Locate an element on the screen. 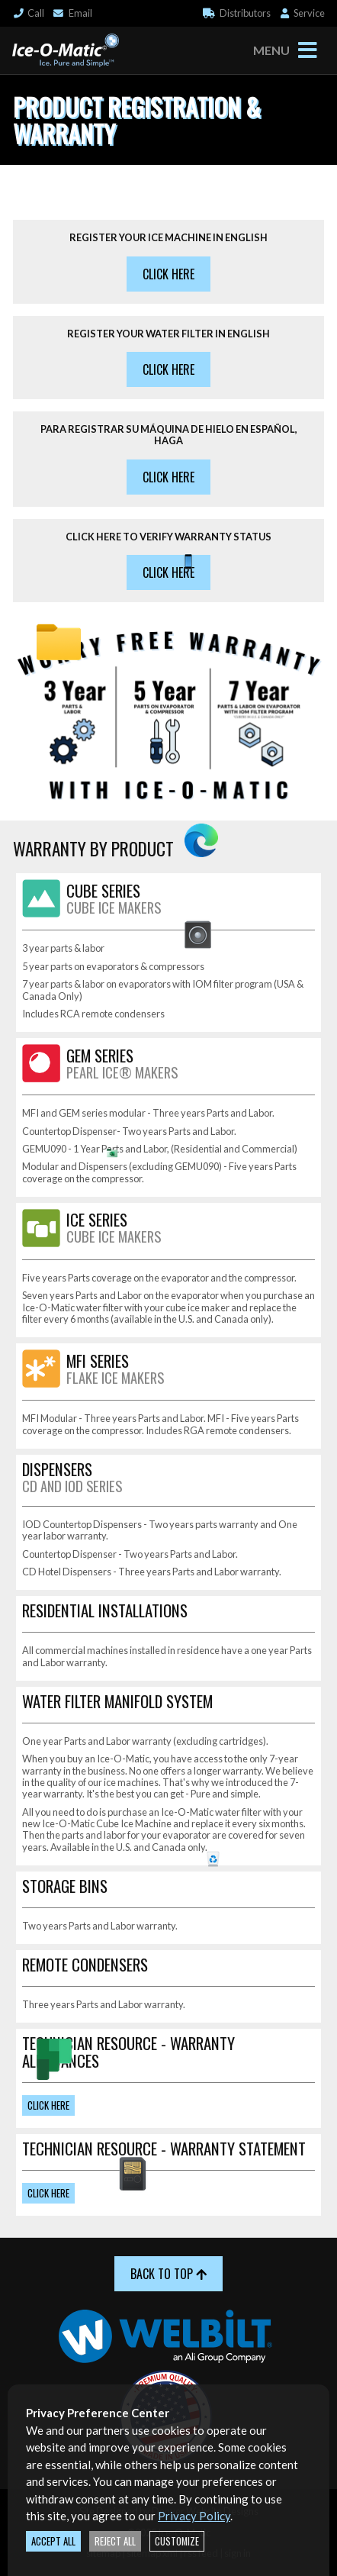 The image size is (337, 2576). open folder containing Excel spreadsheets is located at coordinates (112, 1153).